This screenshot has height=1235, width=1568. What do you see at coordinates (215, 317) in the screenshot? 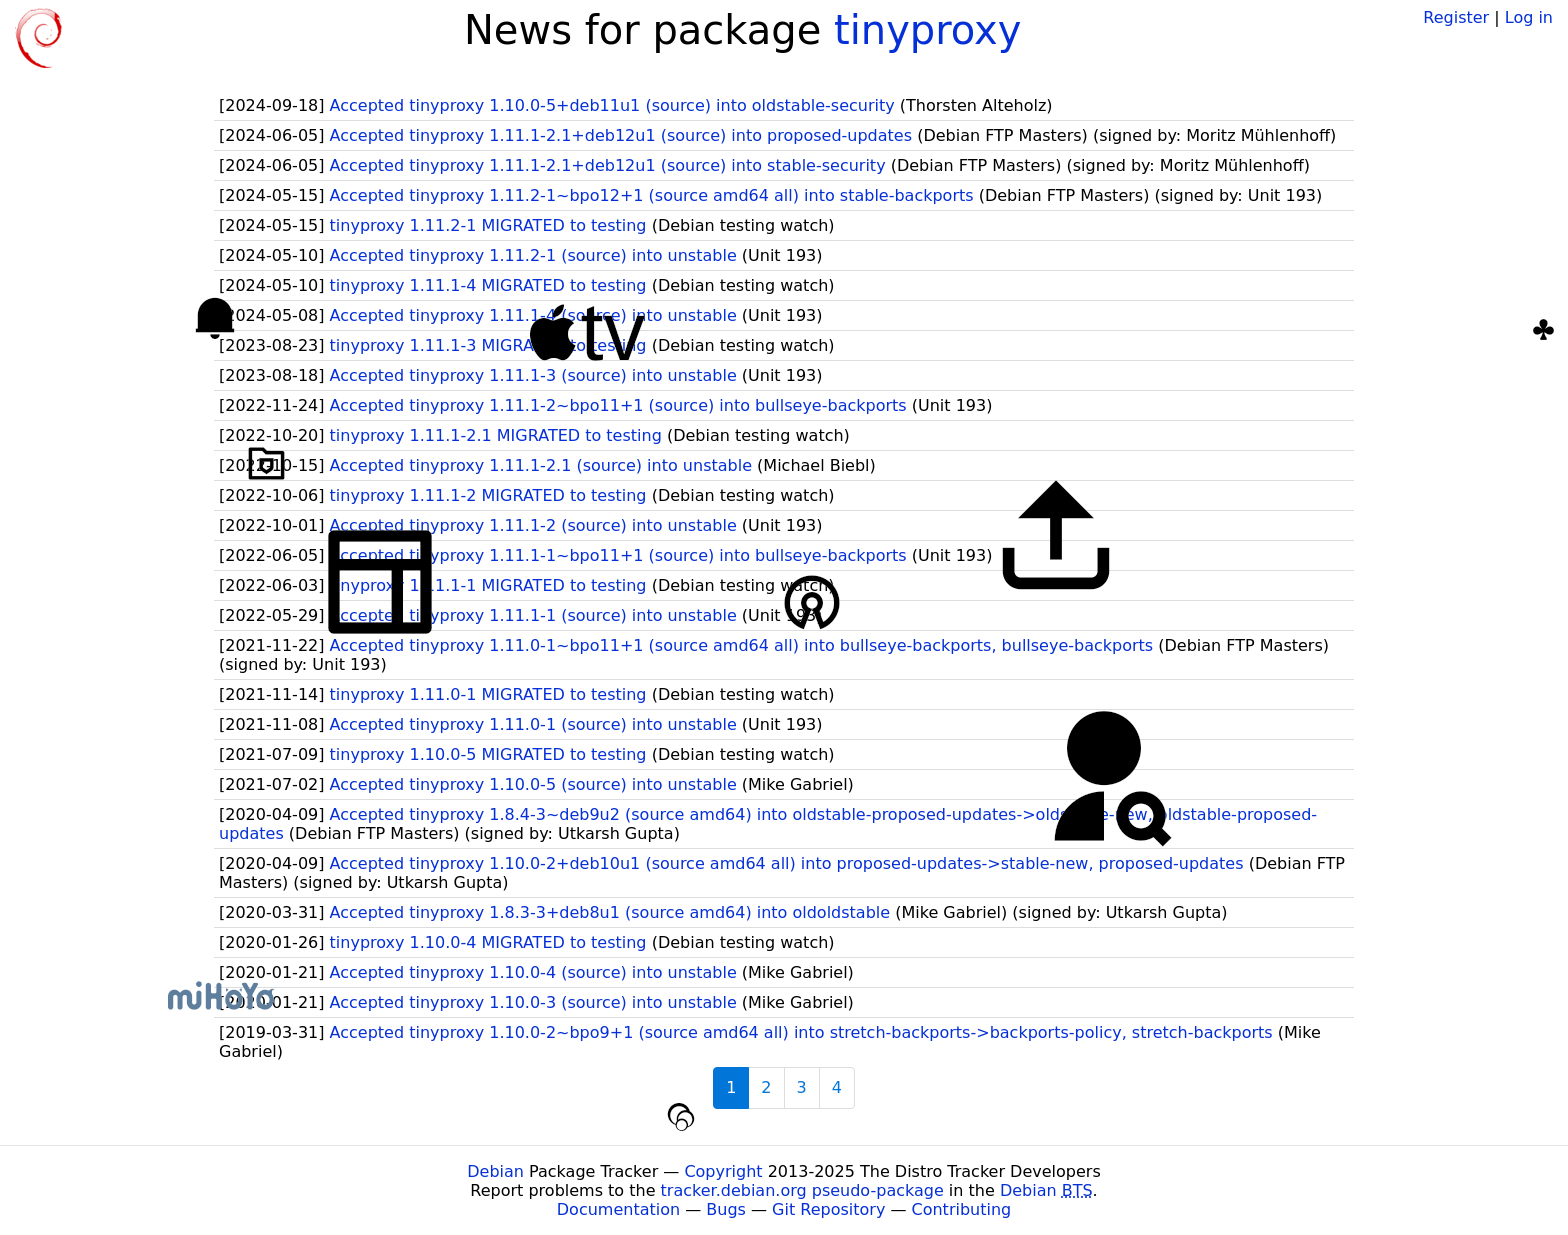
I see `view your notifications` at bounding box center [215, 317].